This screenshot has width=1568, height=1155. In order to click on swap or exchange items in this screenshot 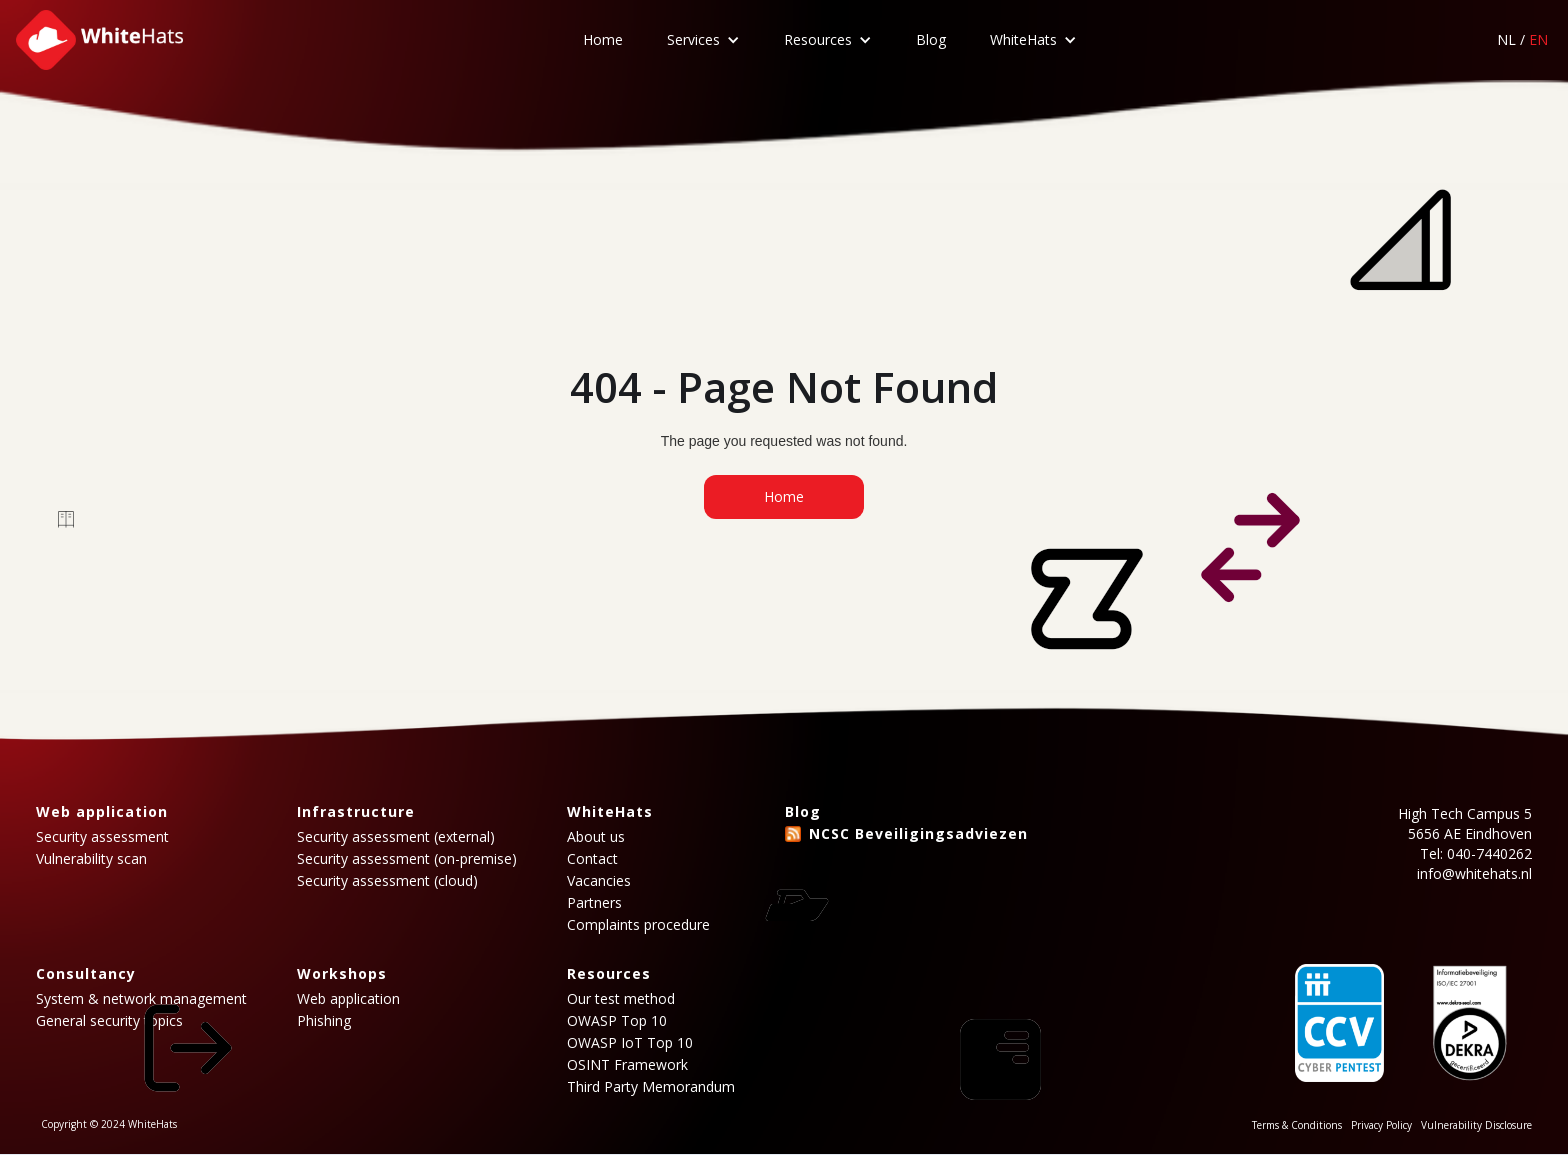, I will do `click(1250, 547)`.